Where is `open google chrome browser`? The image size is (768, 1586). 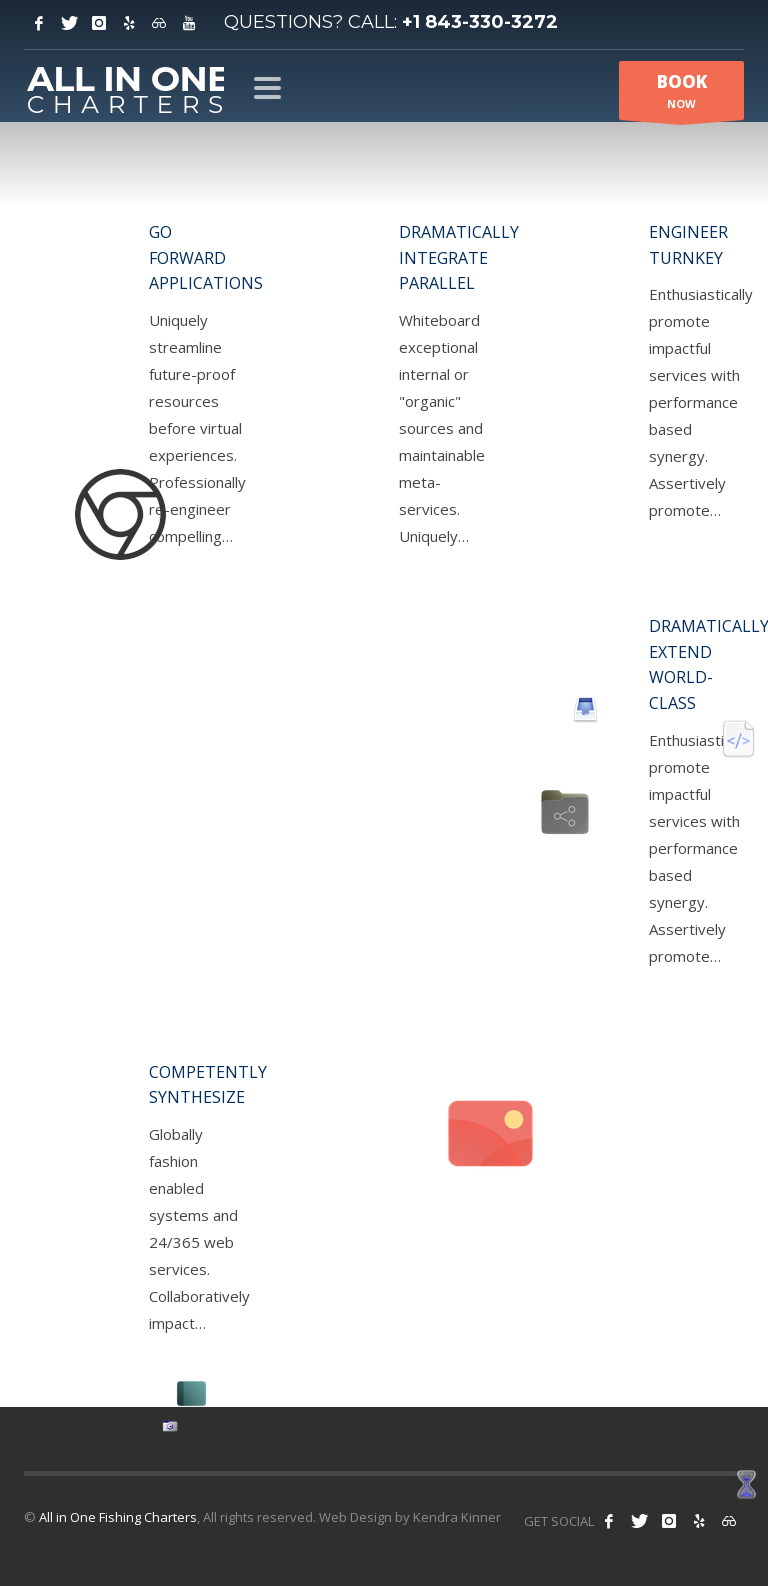 open google chrome browser is located at coordinates (120, 514).